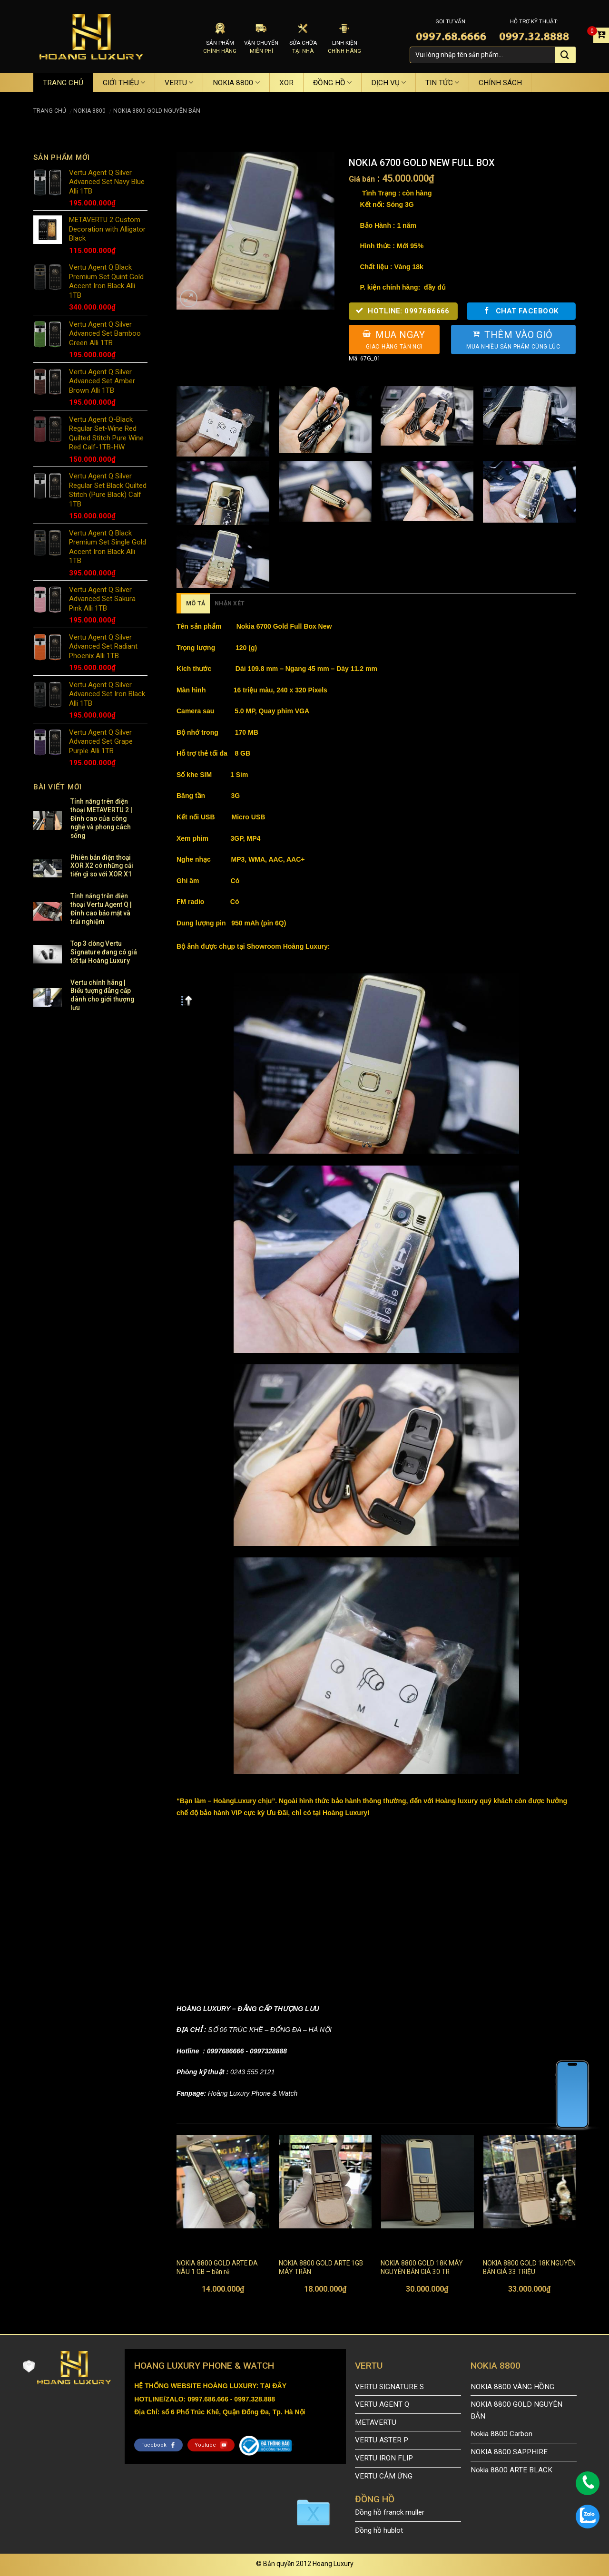  Describe the element at coordinates (367, 1145) in the screenshot. I see `connect beats wireless earbuds via bluetooth` at that location.